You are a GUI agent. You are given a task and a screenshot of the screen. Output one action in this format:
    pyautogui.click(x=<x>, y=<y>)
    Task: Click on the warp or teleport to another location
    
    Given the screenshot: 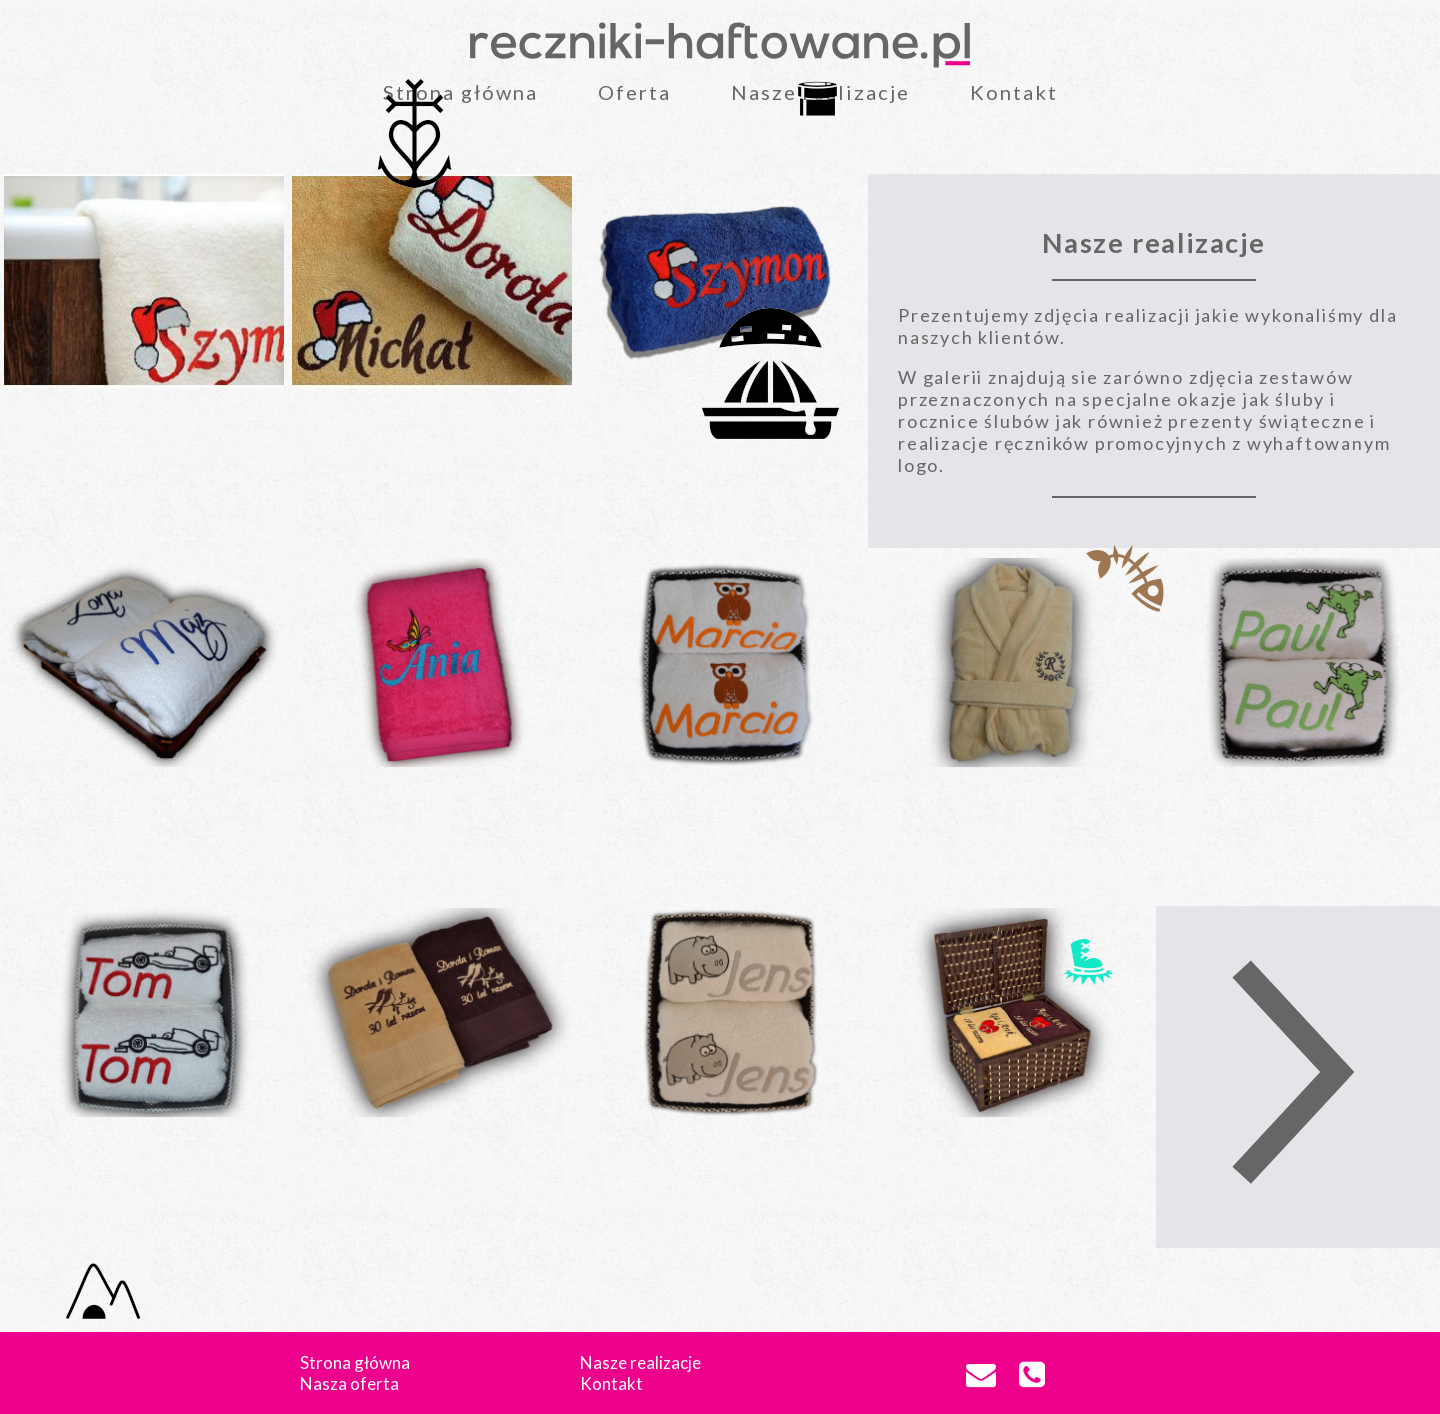 What is the action you would take?
    pyautogui.click(x=817, y=95)
    